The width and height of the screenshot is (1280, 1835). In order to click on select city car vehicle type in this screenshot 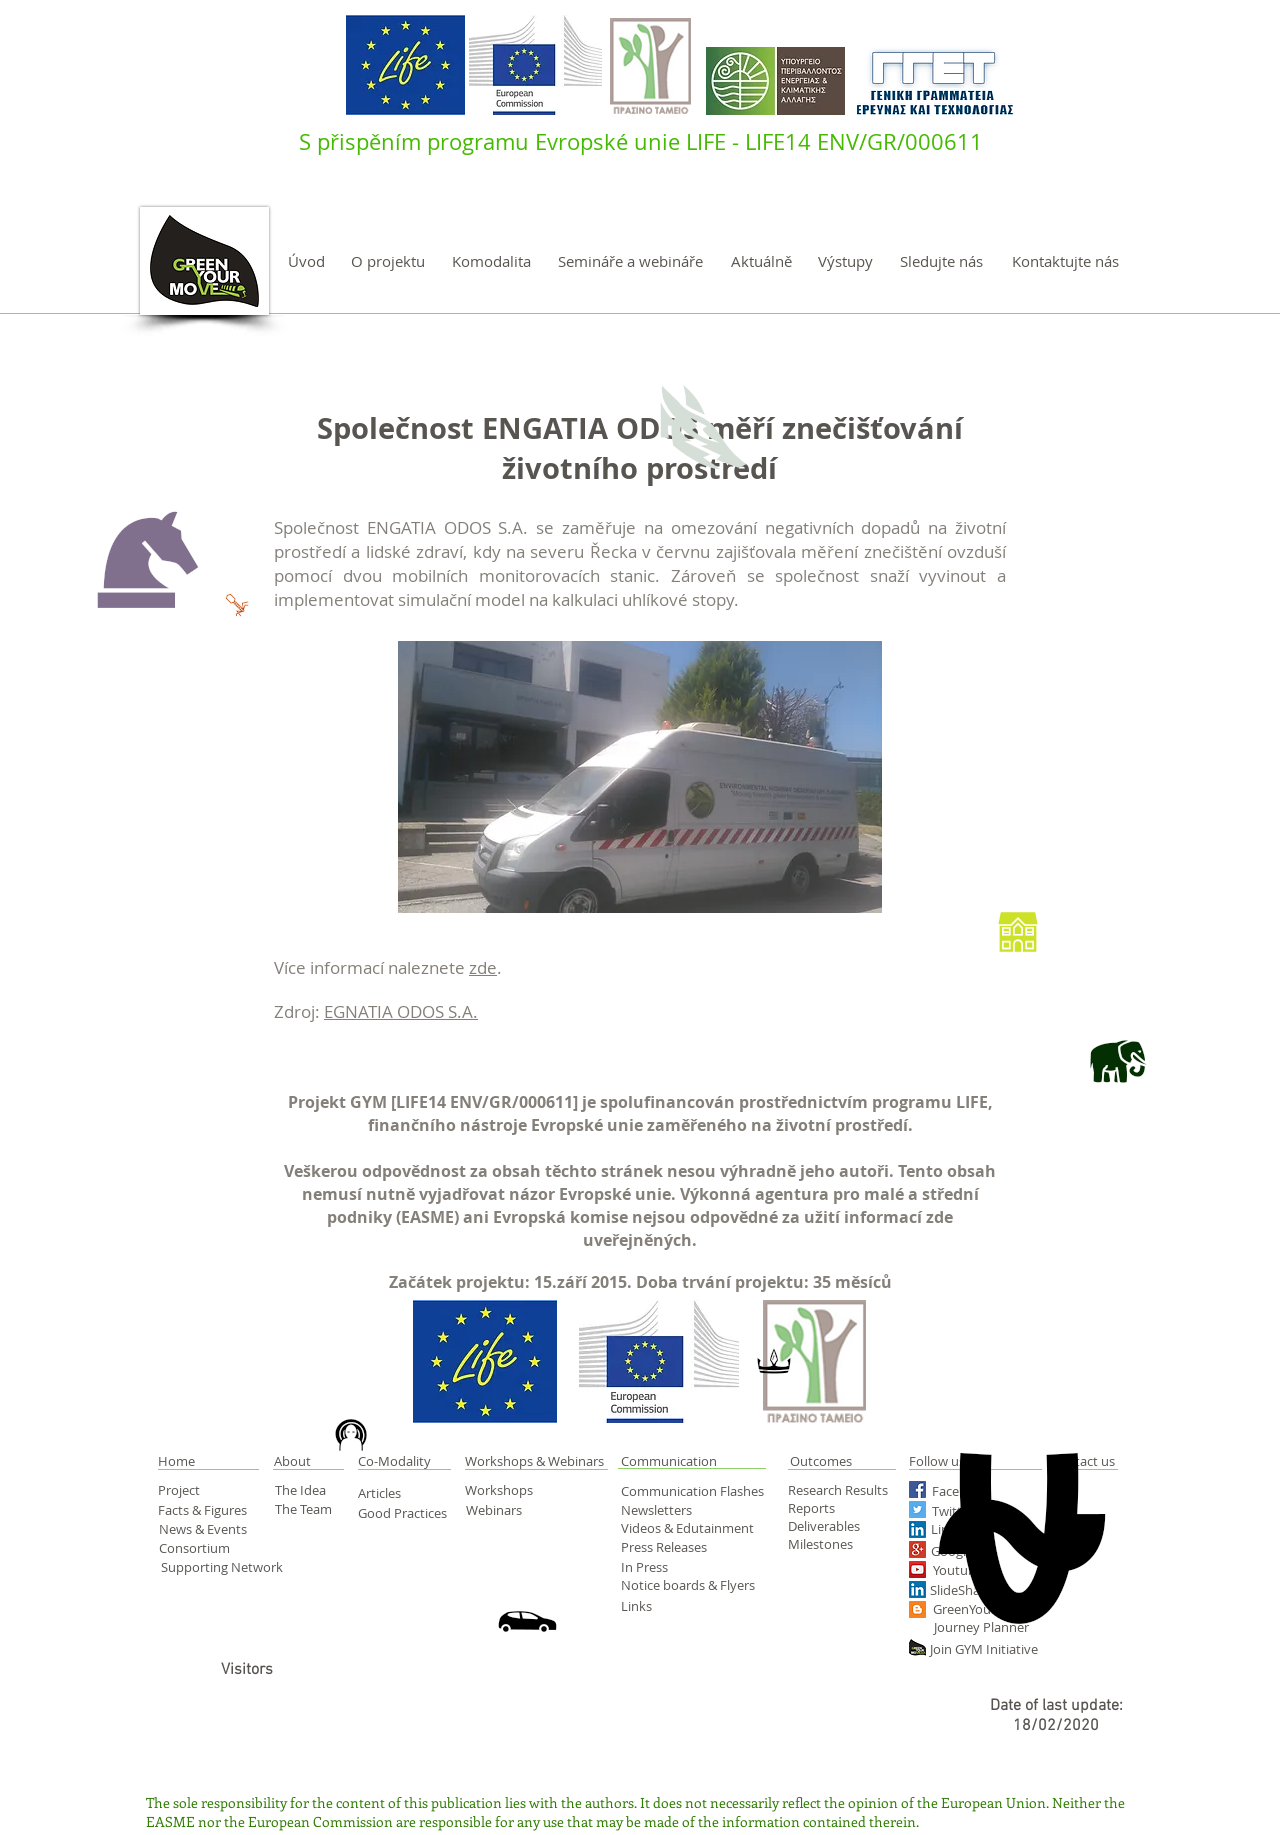, I will do `click(527, 1621)`.